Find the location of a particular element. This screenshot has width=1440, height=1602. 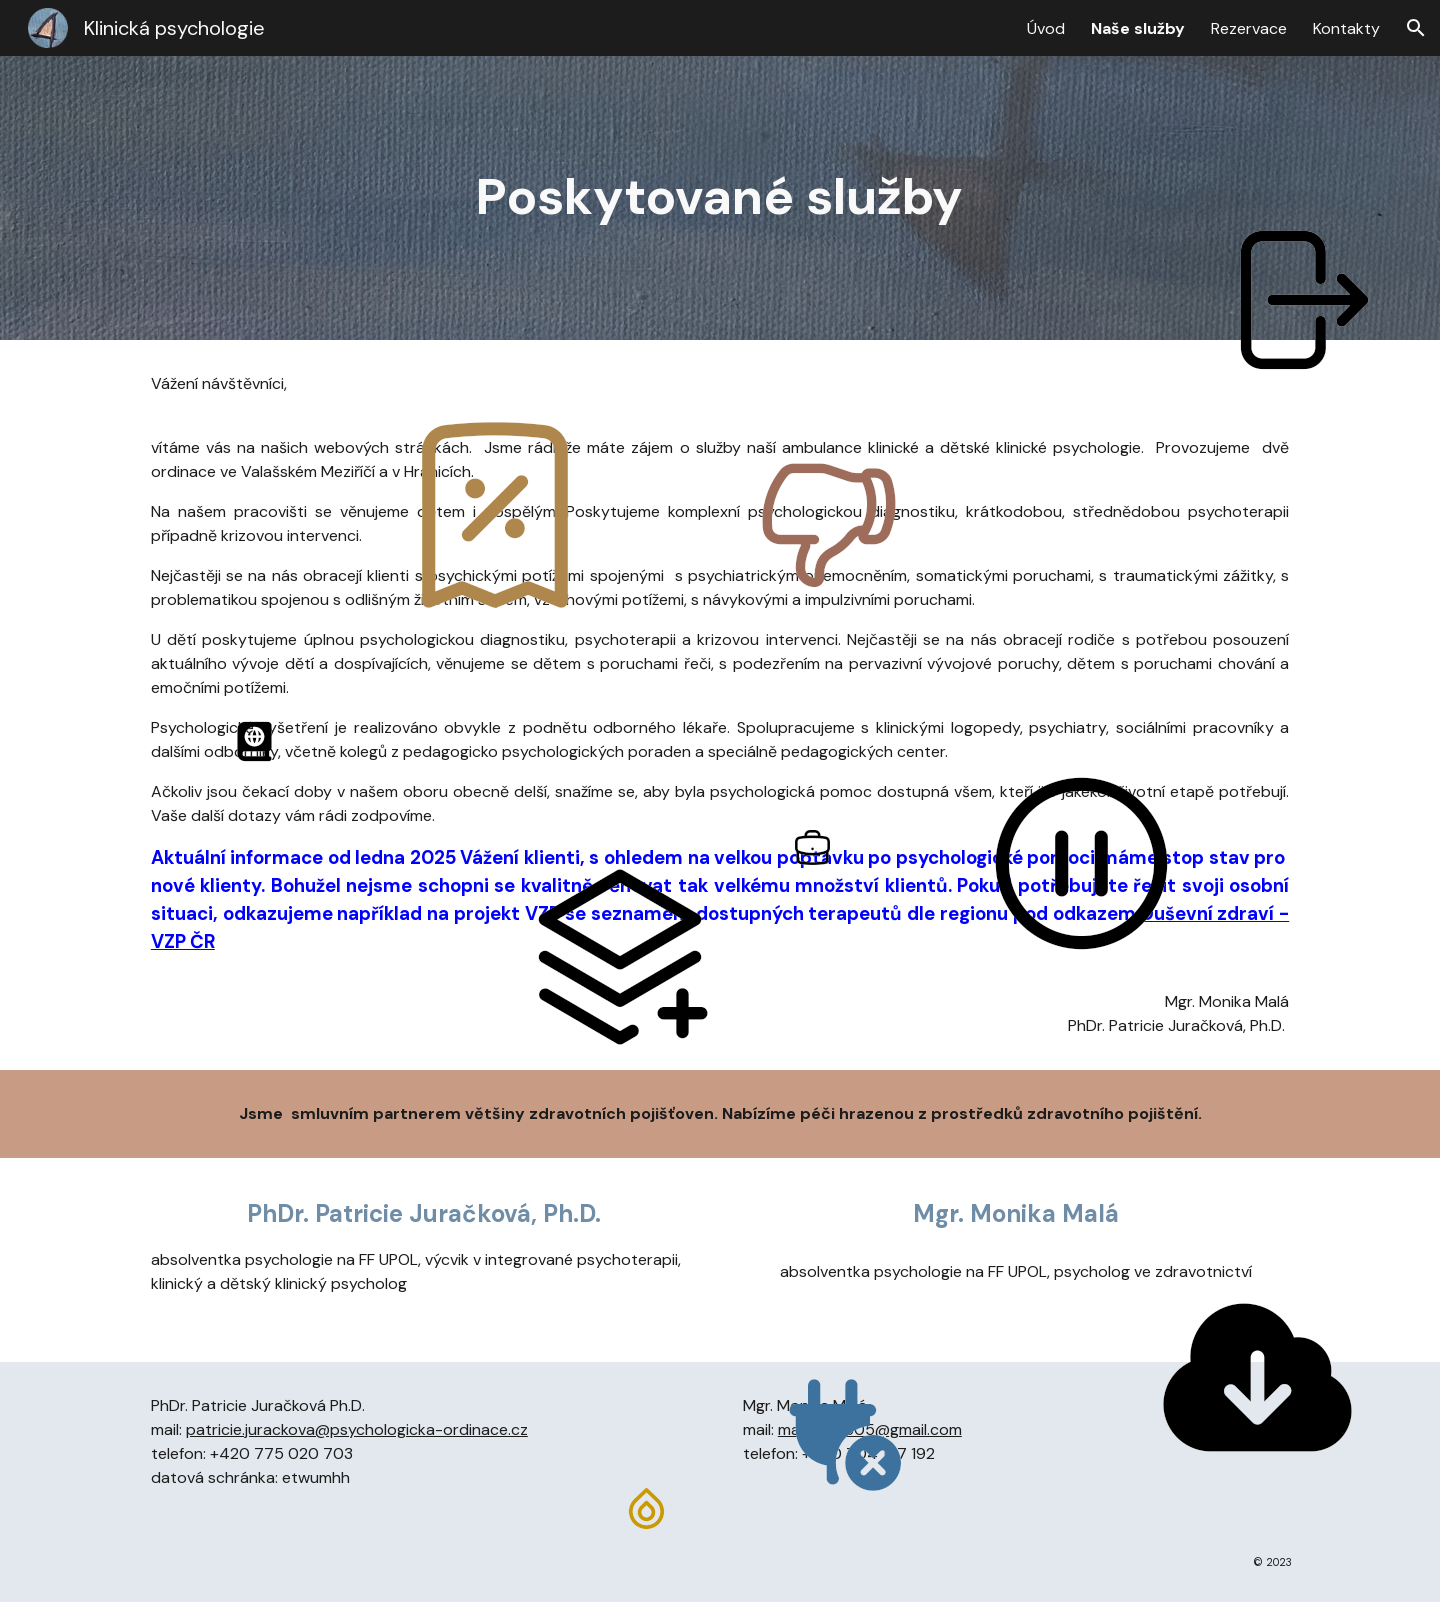

access work or business documents is located at coordinates (812, 847).